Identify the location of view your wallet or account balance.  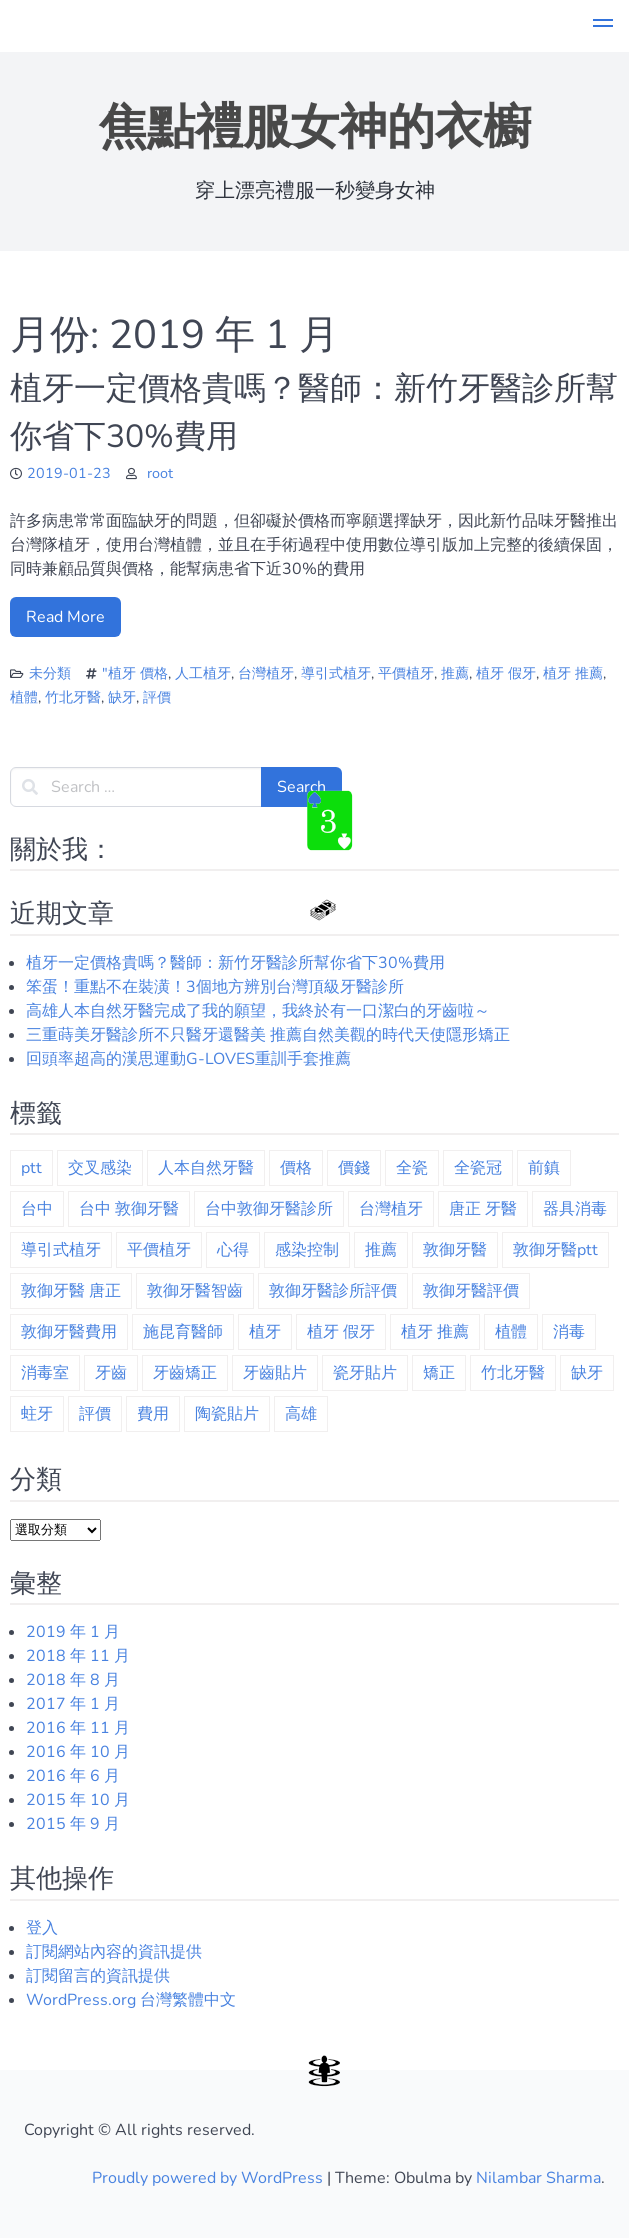
(323, 910).